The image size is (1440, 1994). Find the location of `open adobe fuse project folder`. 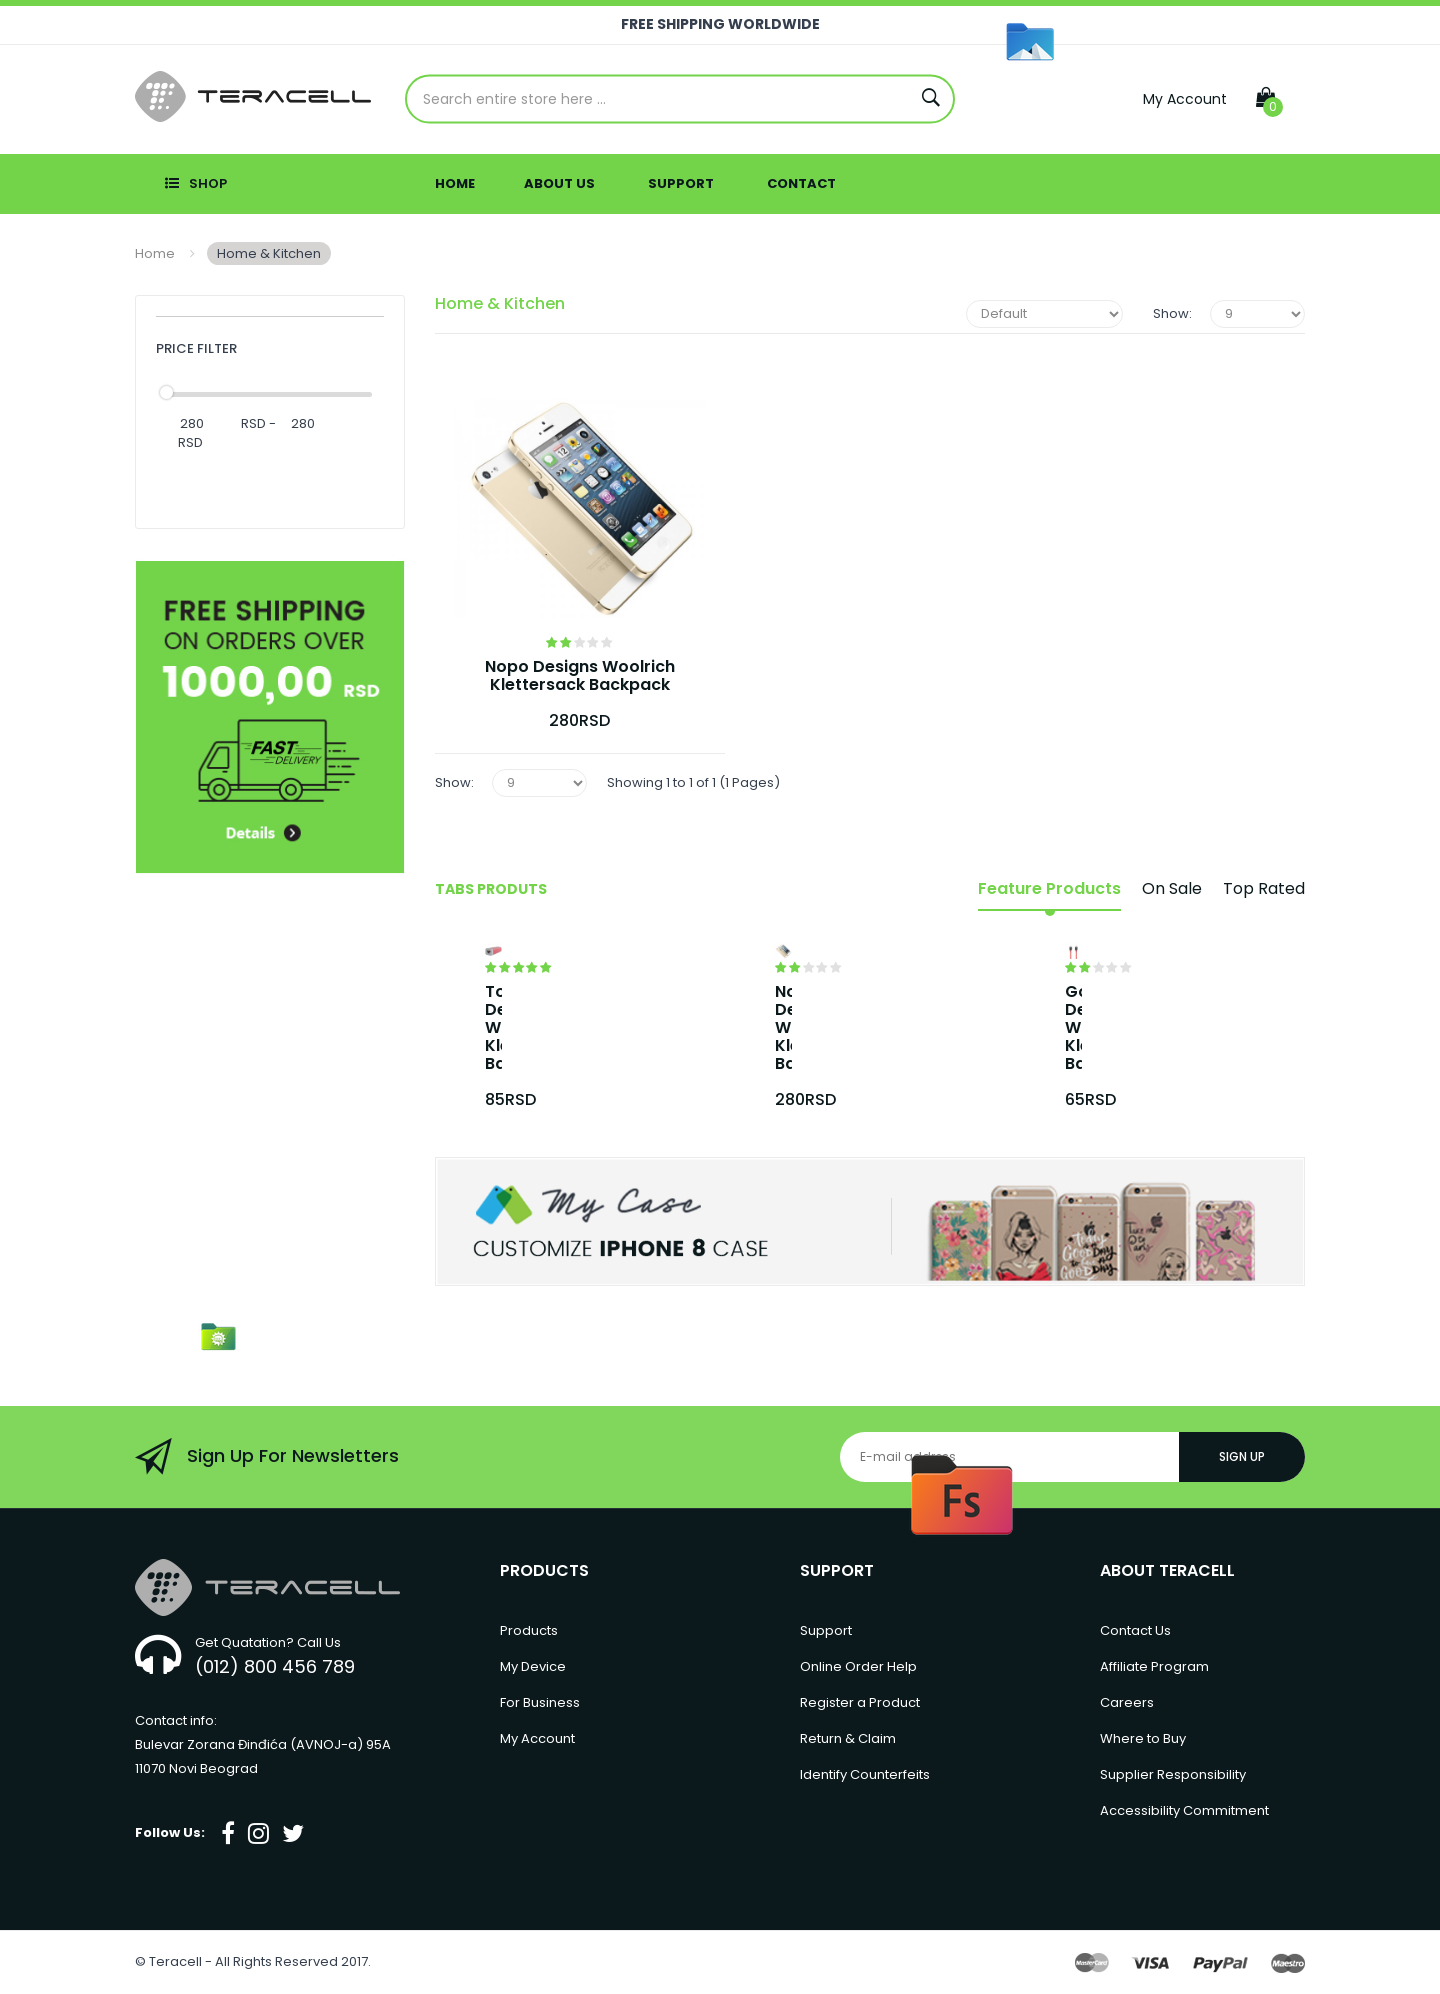

open adobe fuse project folder is located at coordinates (961, 1497).